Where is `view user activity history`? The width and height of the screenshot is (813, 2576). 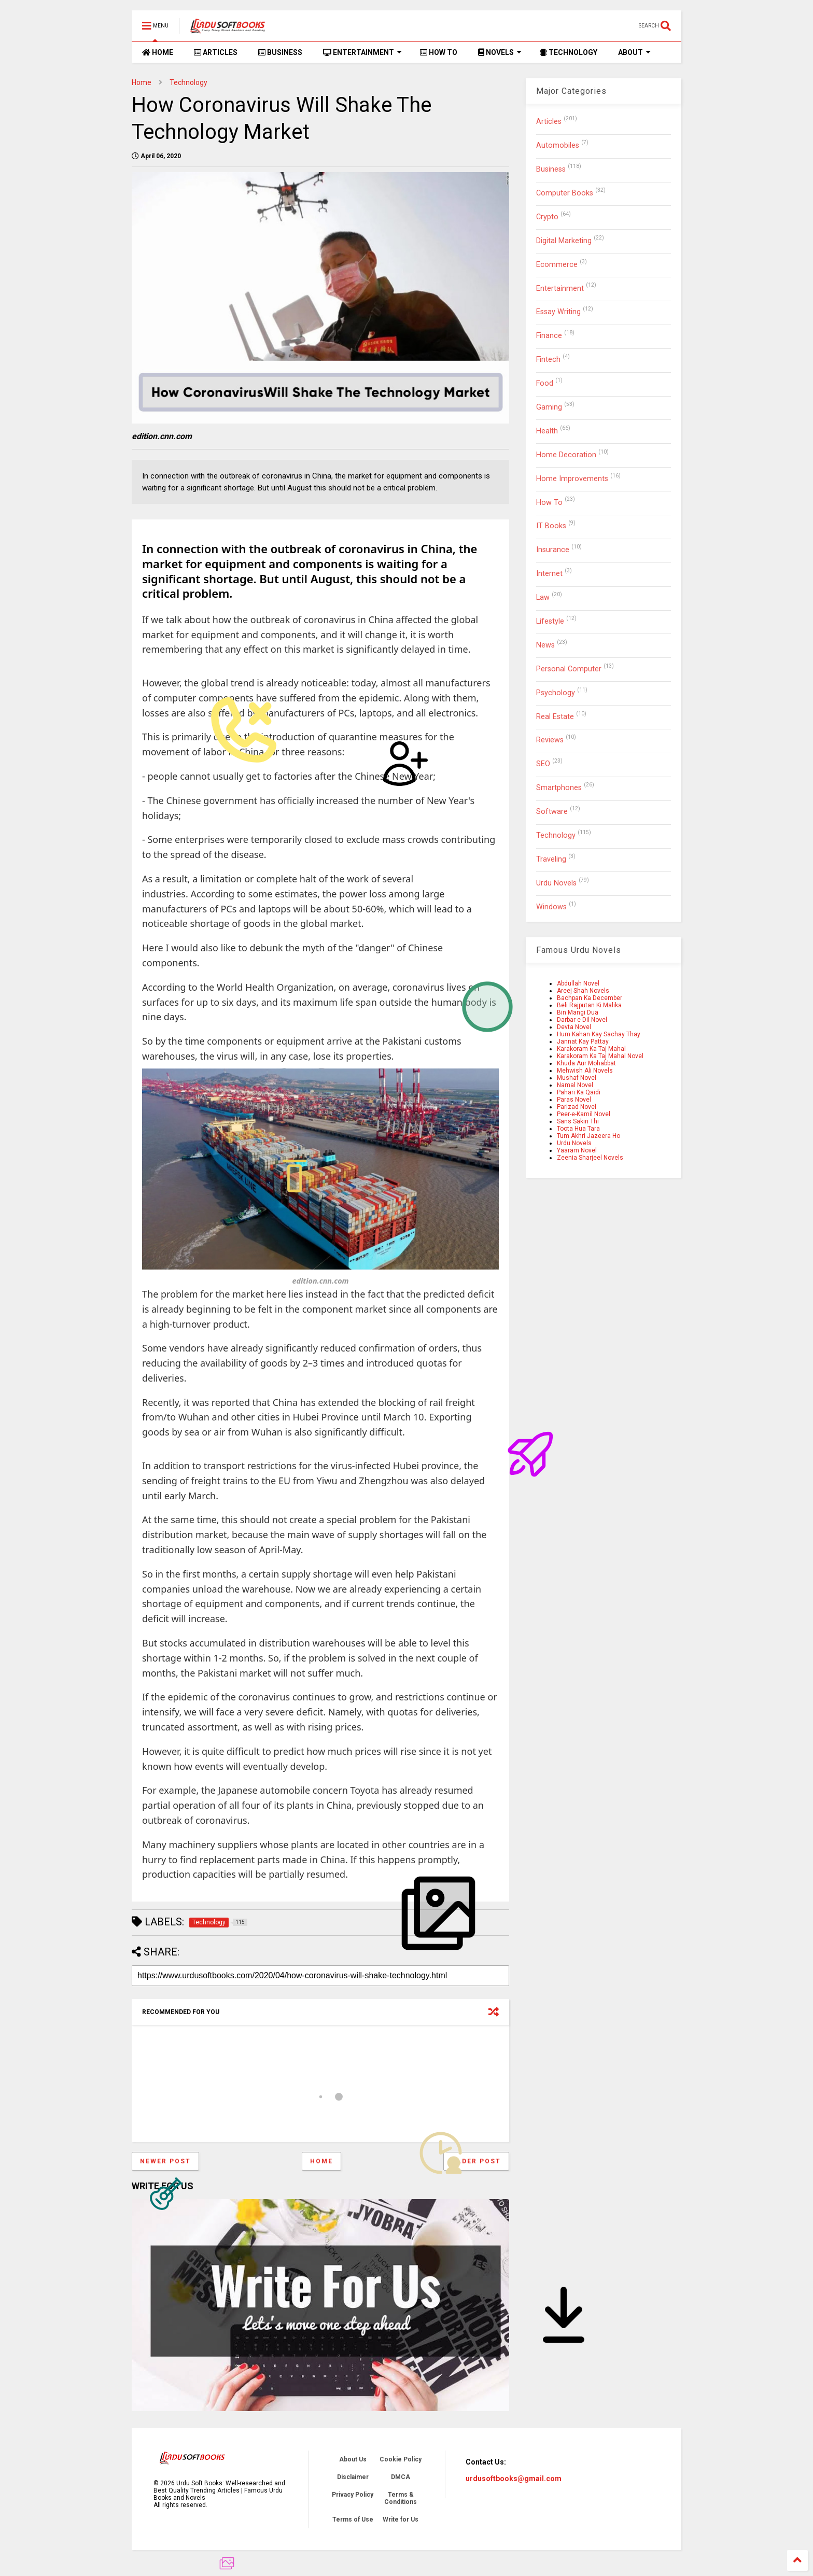 view user activity history is located at coordinates (441, 2153).